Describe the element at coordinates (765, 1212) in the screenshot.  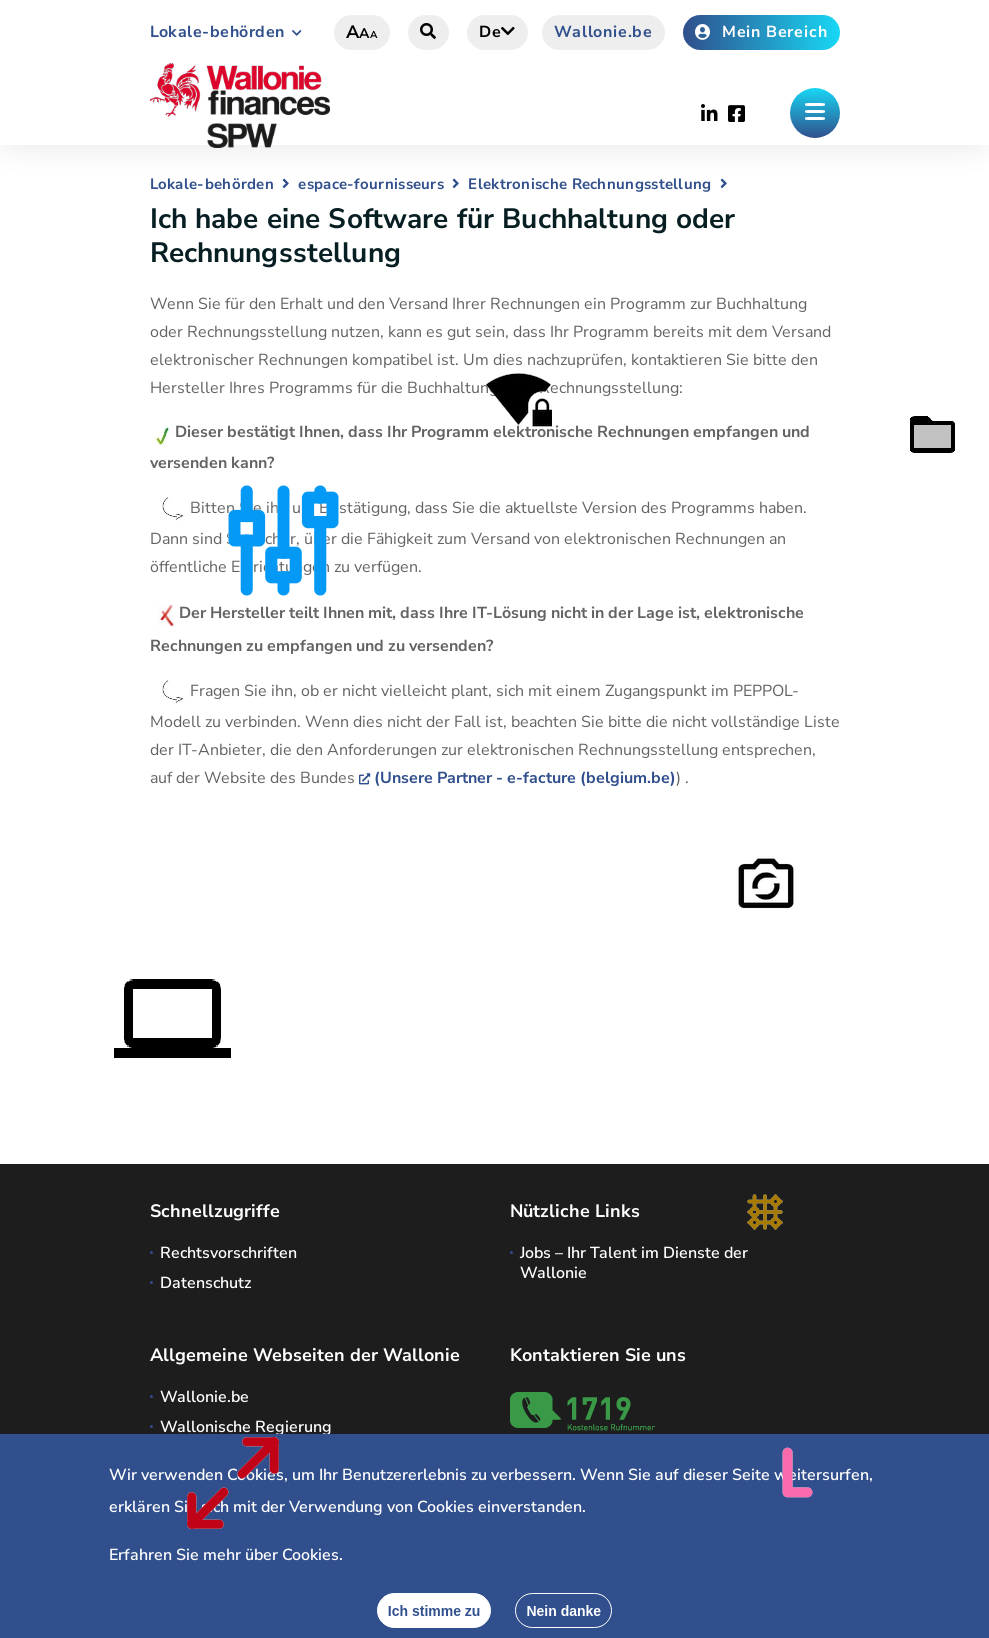
I see `view data points on a grid chart` at that location.